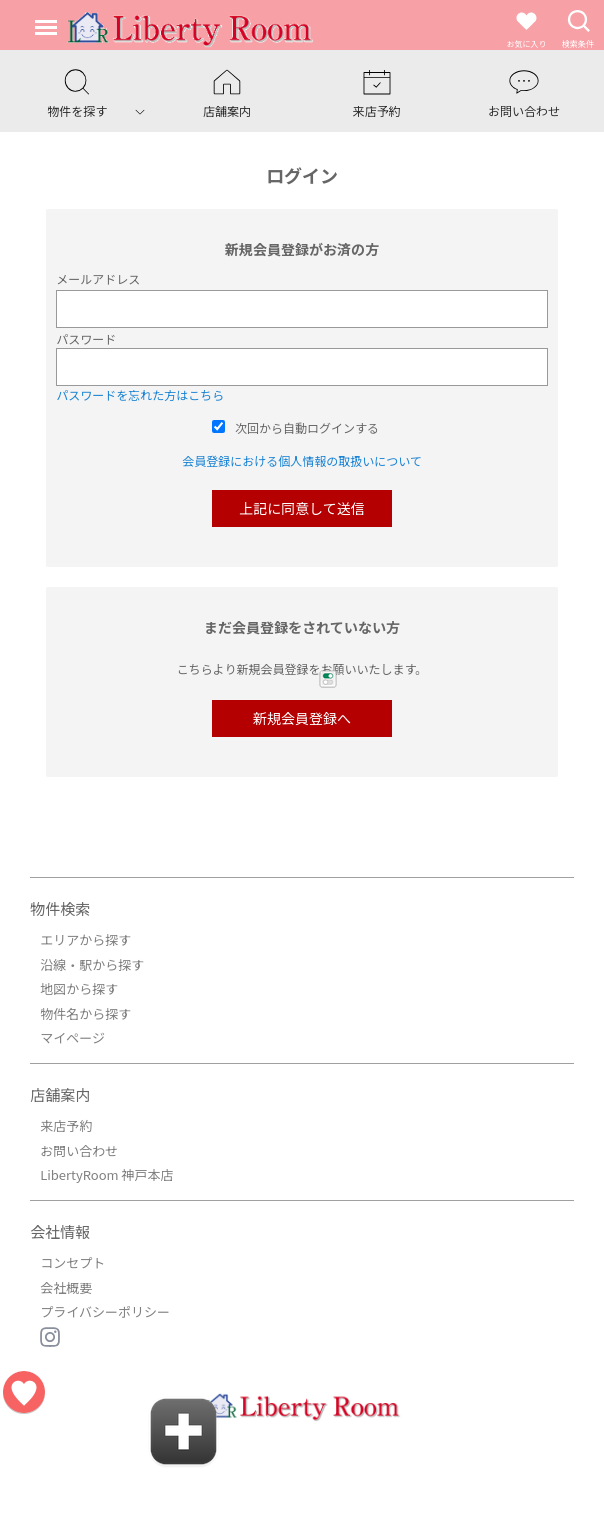 The image size is (604, 1522). Describe the element at coordinates (183, 1431) in the screenshot. I see `open the mycanal streaming app` at that location.